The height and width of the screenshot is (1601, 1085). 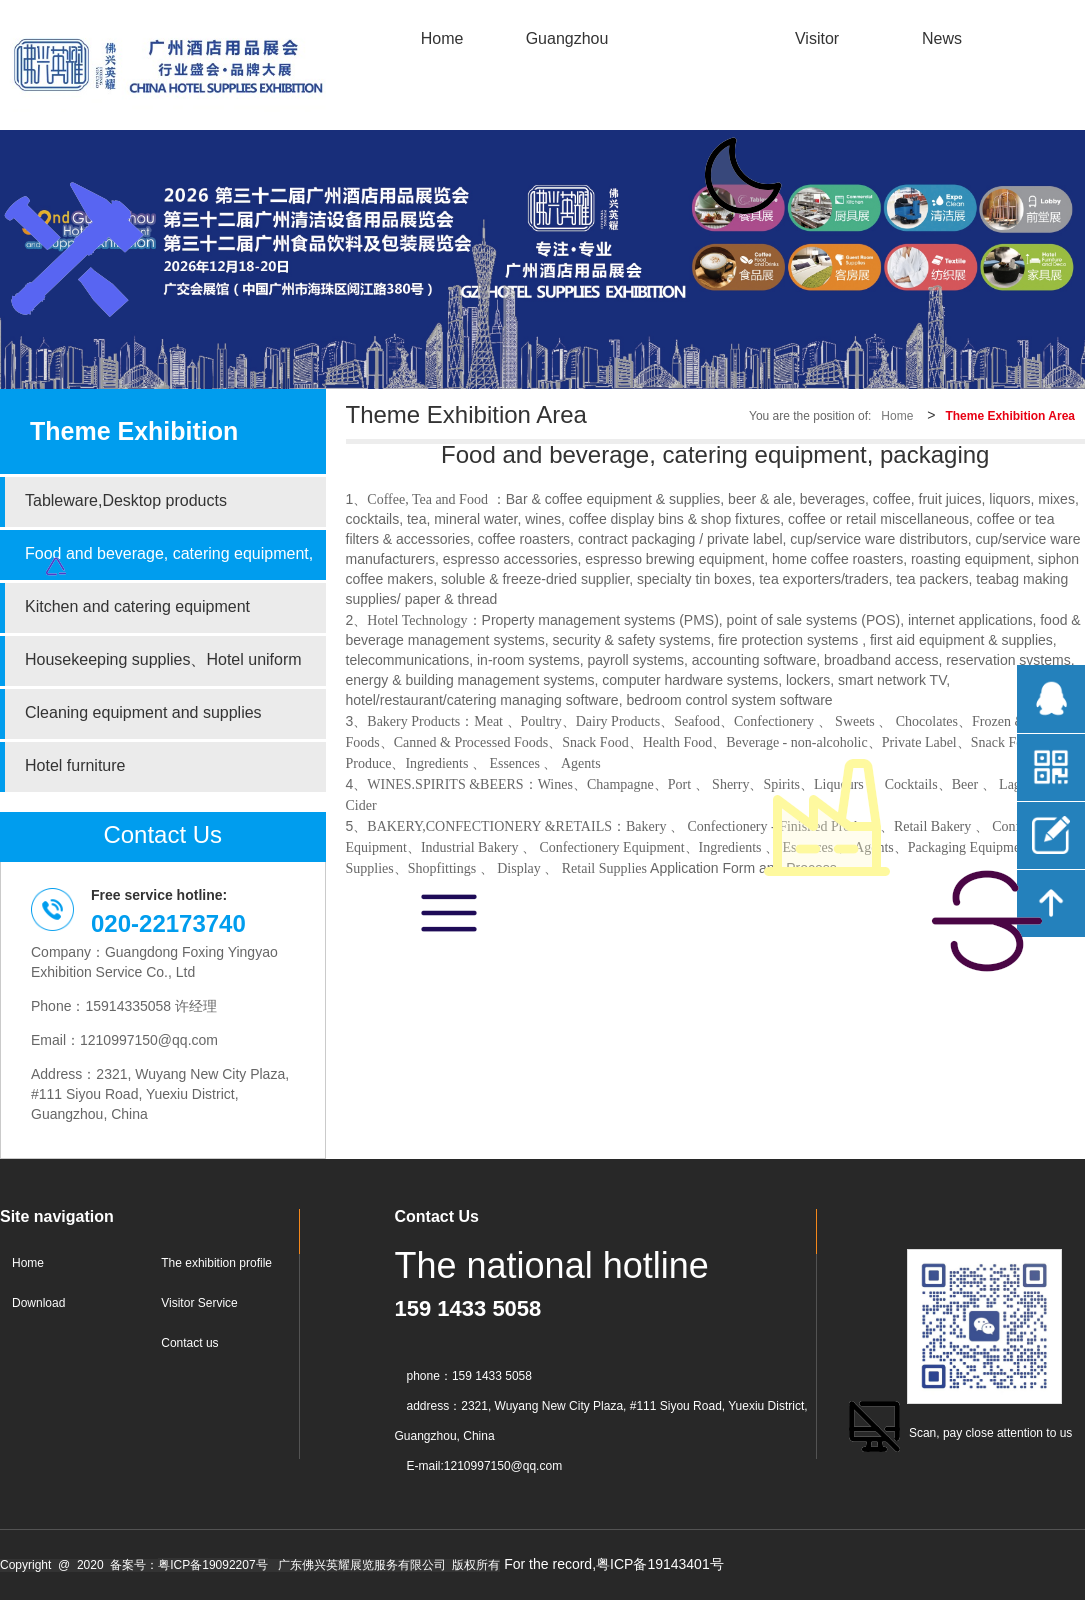 I want to click on indicates iMac or desktop computer is offline, so click(x=874, y=1426).